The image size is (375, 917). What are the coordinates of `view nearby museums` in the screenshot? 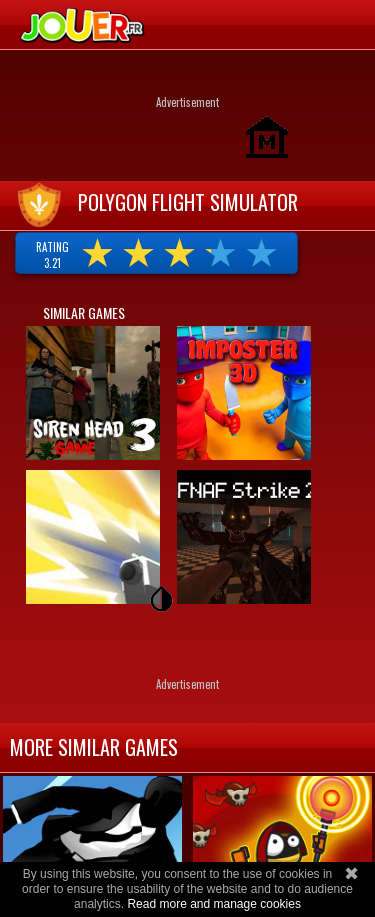 It's located at (267, 137).